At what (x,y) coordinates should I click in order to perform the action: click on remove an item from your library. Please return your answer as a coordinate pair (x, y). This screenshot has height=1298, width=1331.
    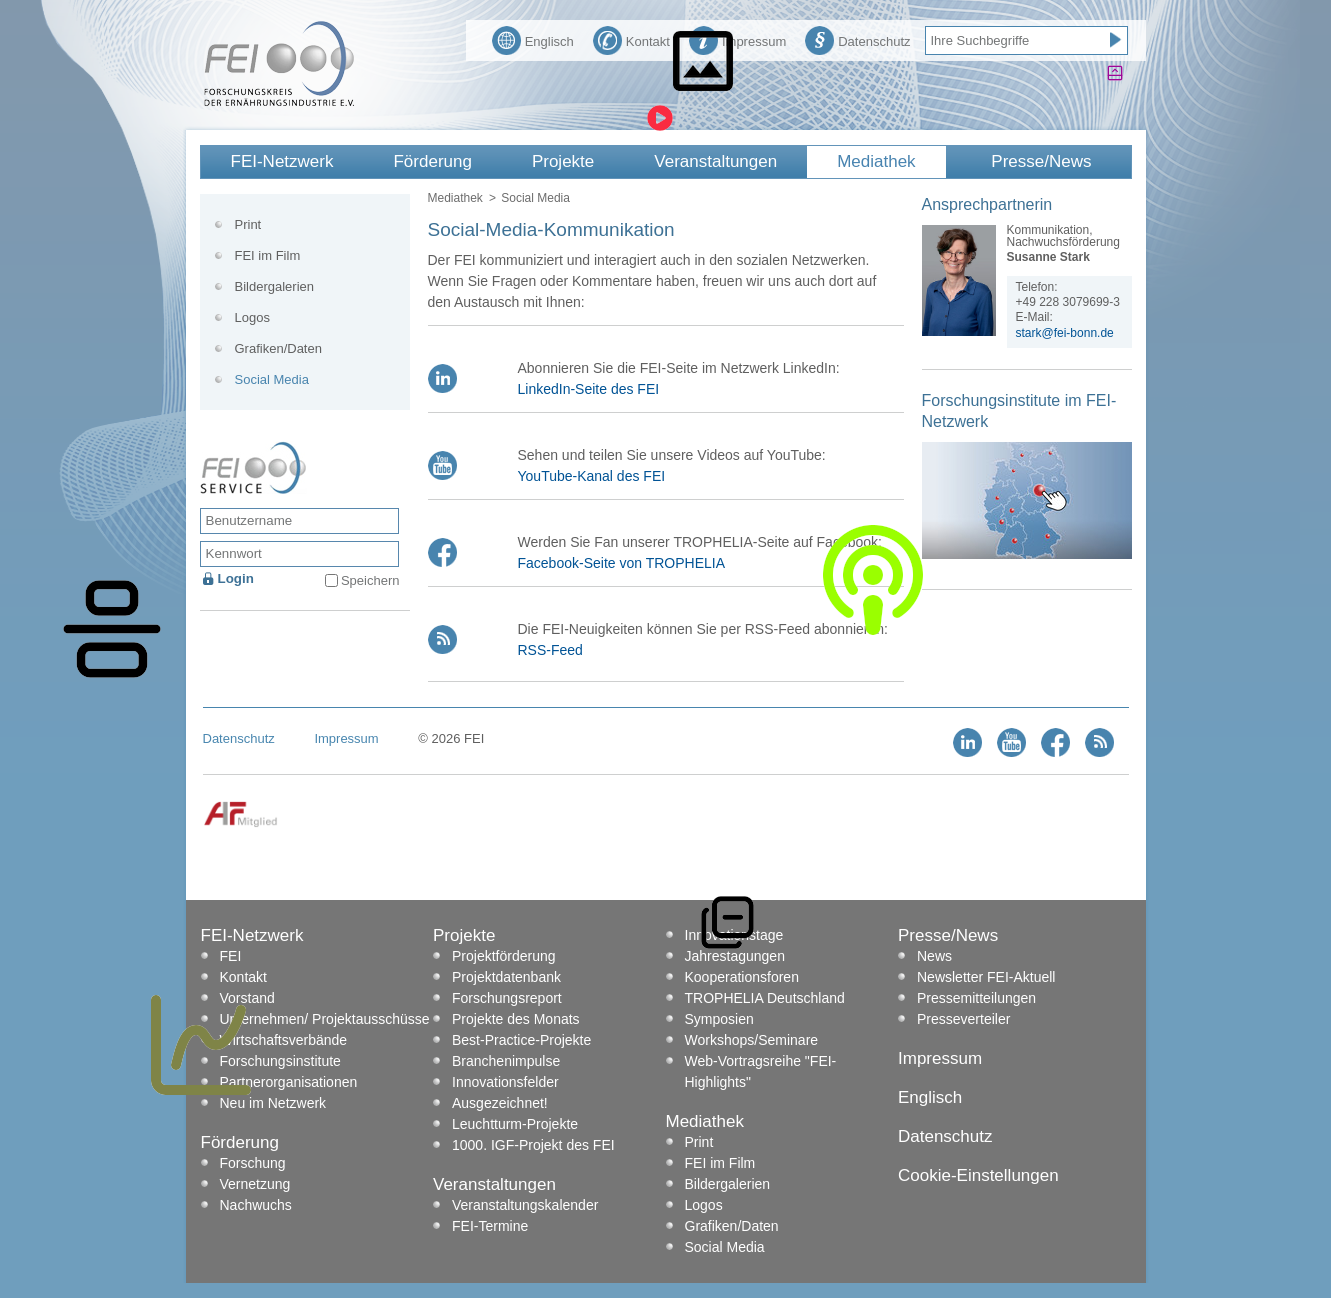
    Looking at the image, I should click on (727, 922).